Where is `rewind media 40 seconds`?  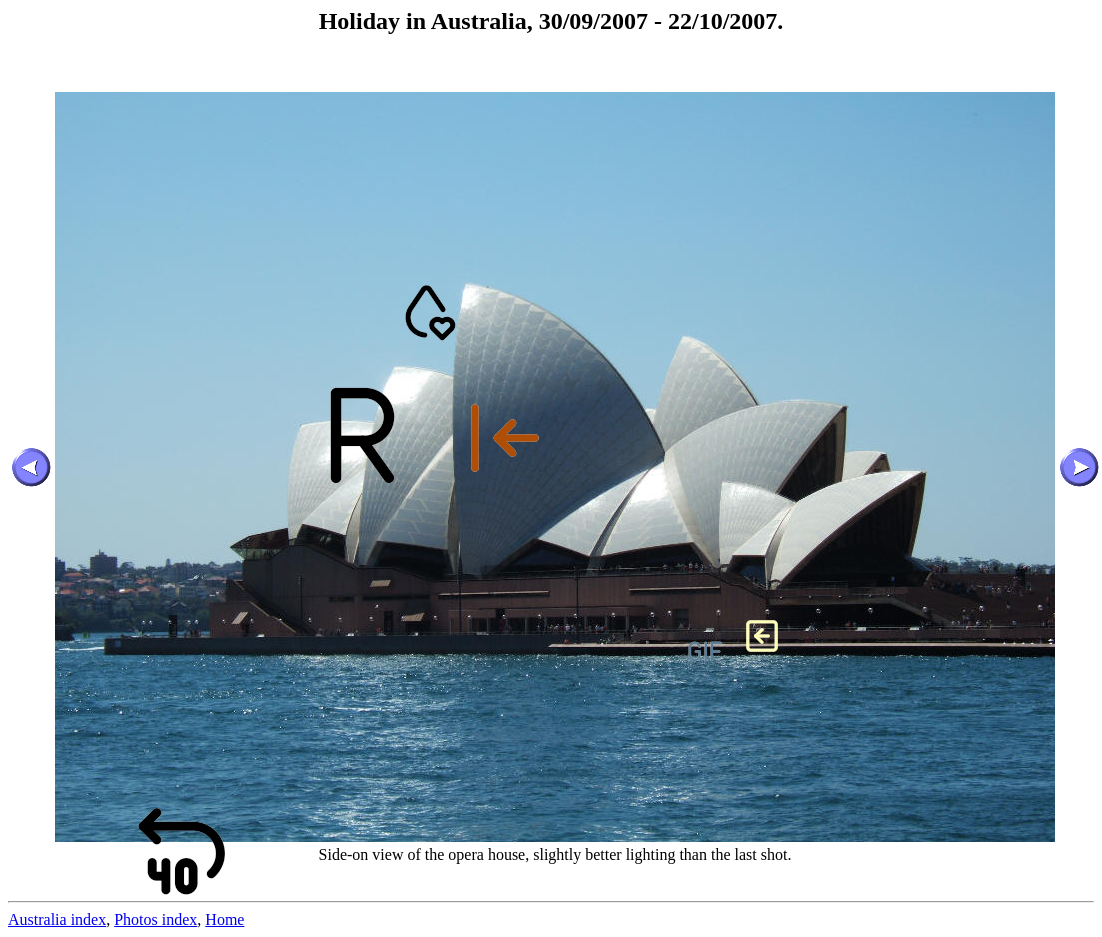
rewind media 40 seconds is located at coordinates (179, 853).